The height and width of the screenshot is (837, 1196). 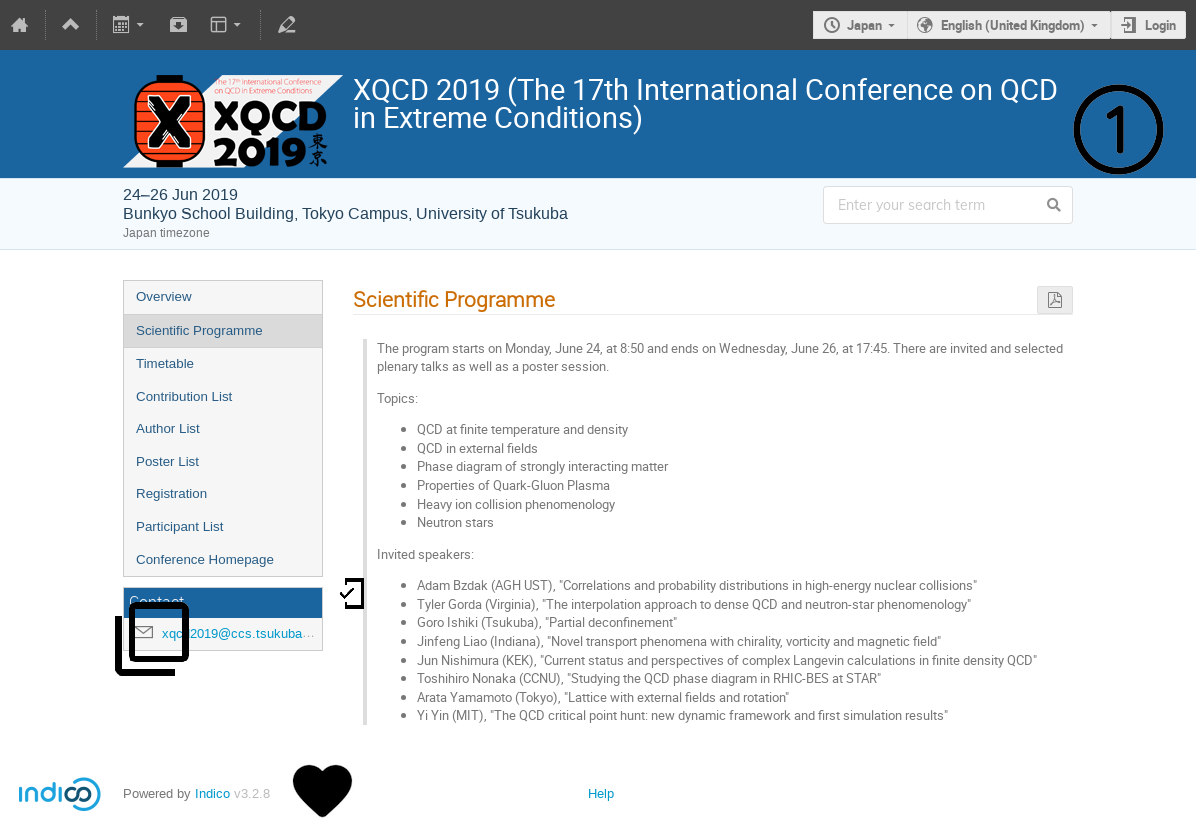 I want to click on indicates the first step in a multi-step process, so click(x=1118, y=129).